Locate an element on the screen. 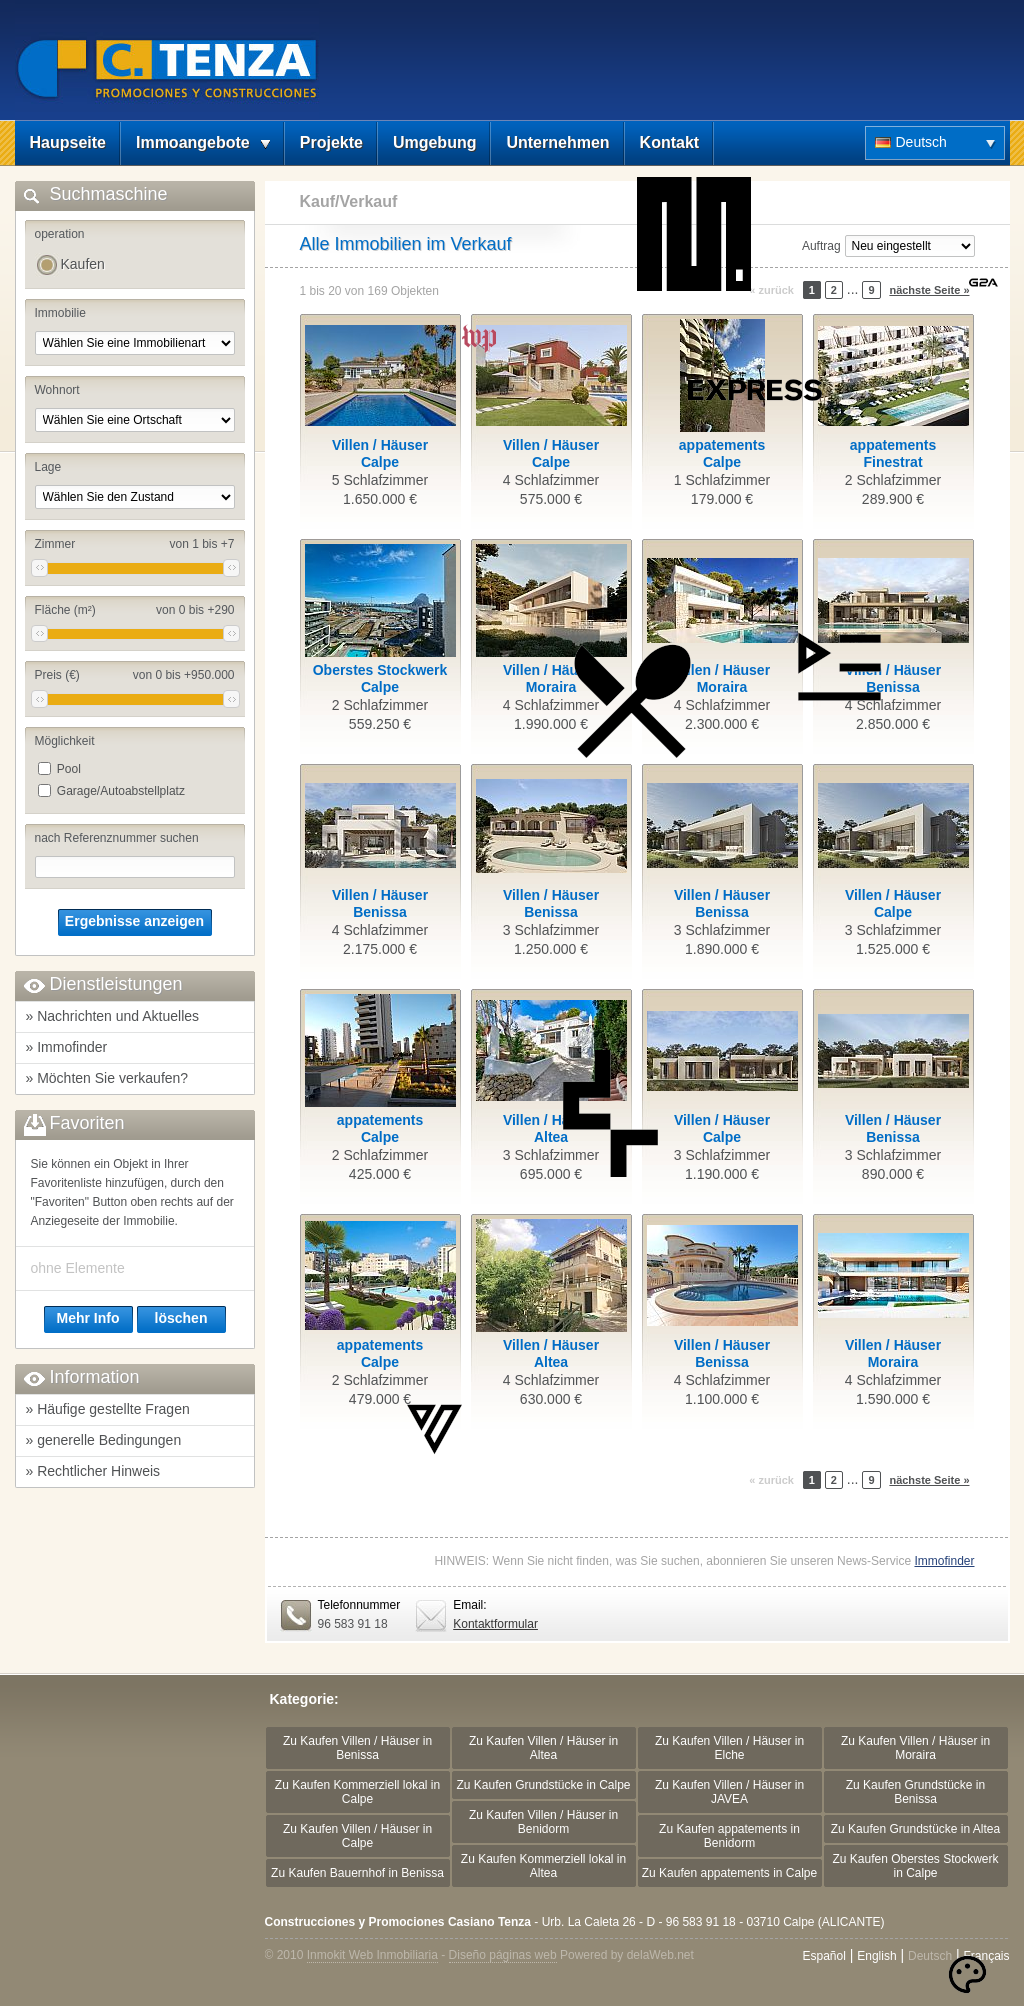  micropython programming language logo is located at coordinates (694, 234).